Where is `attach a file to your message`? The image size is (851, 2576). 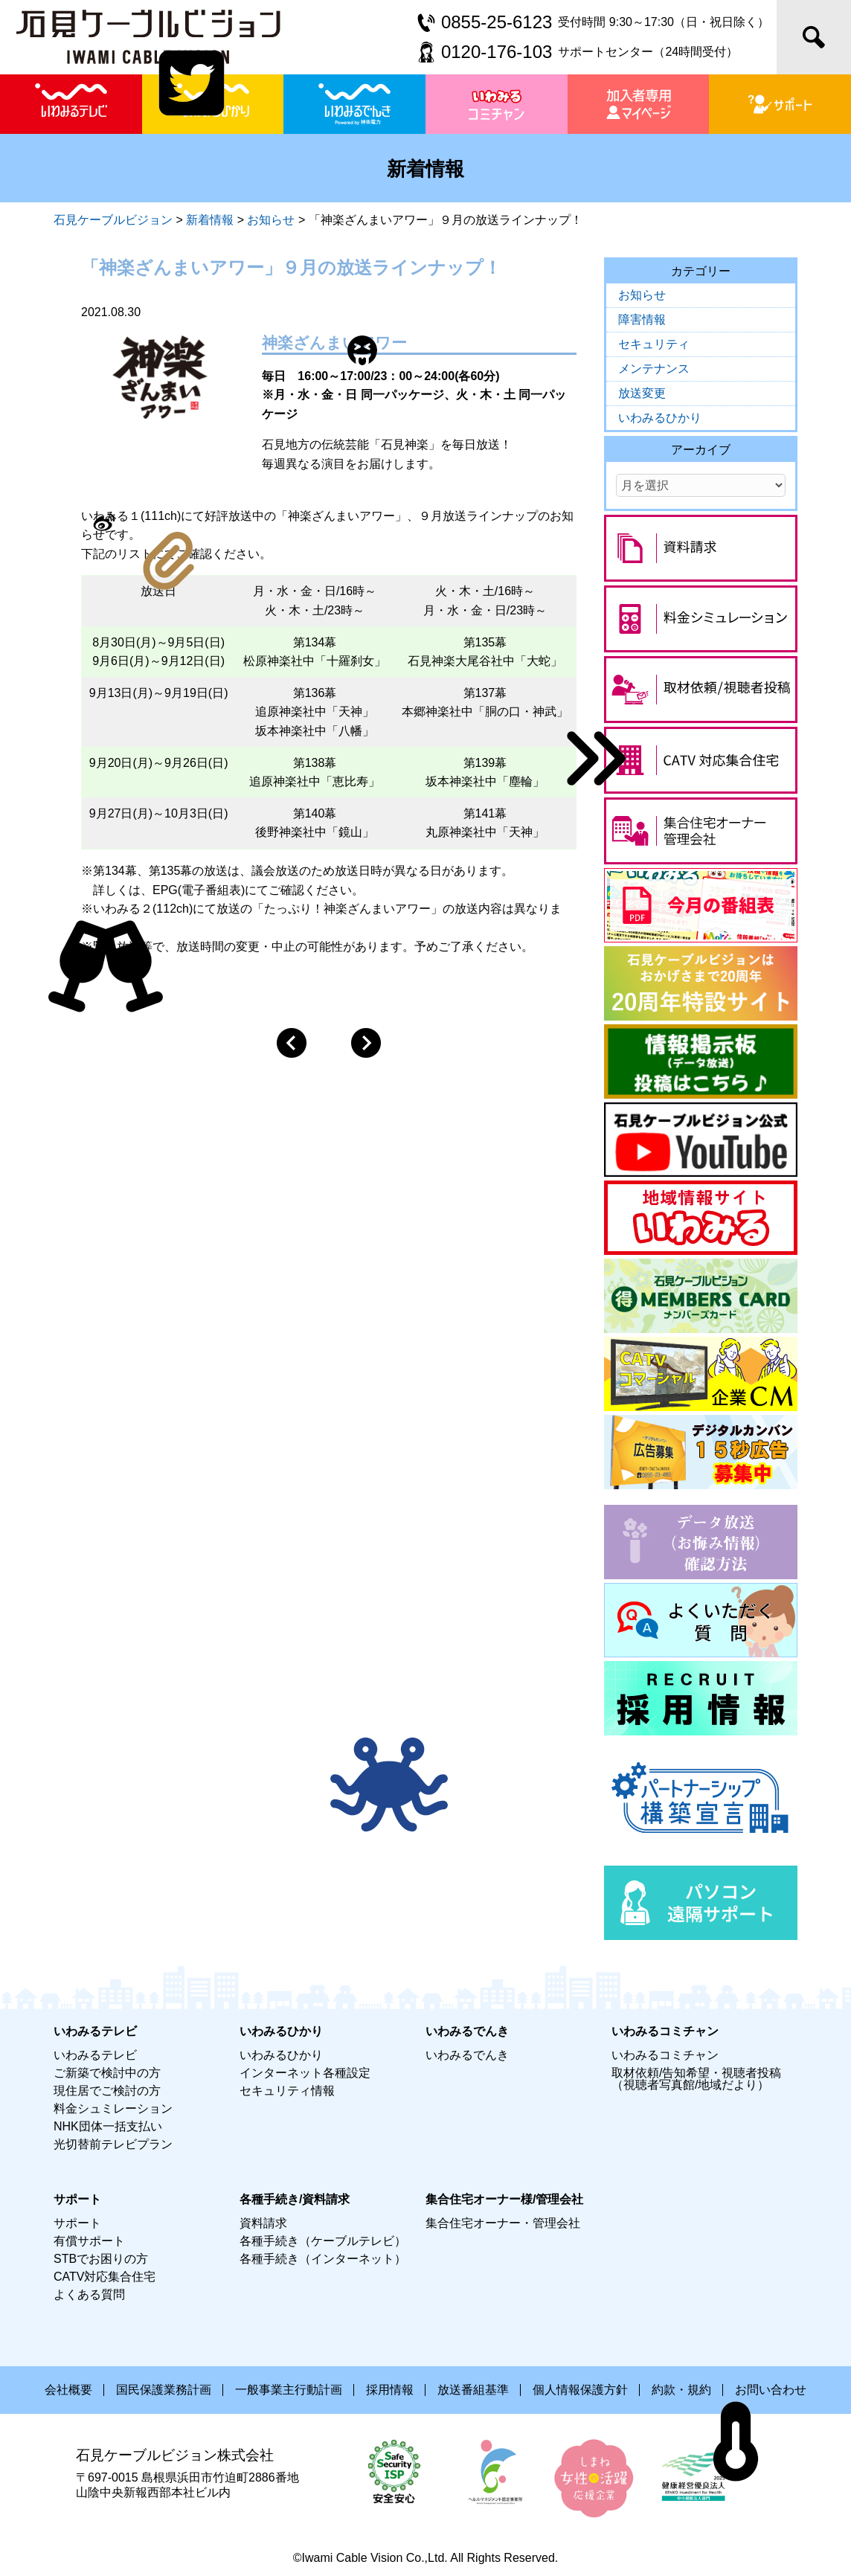
attach a file to your message is located at coordinates (170, 562).